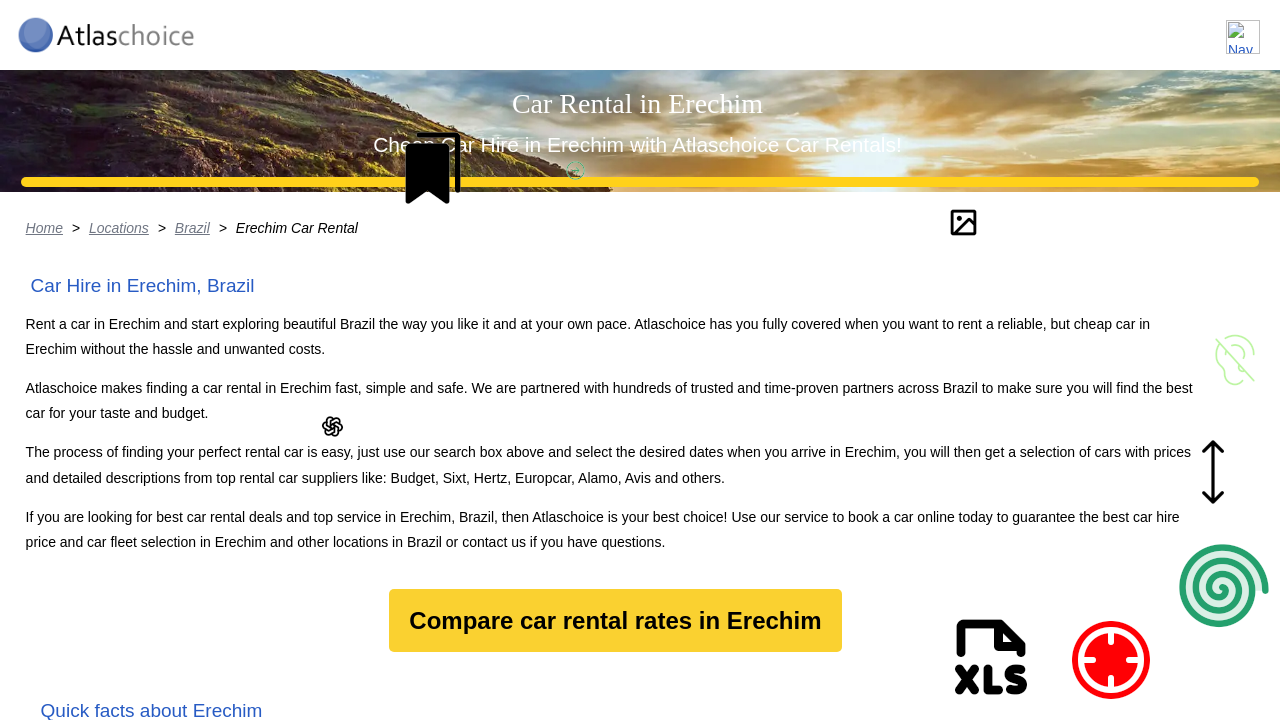 Image resolution: width=1280 pixels, height=720 pixels. Describe the element at coordinates (332, 426) in the screenshot. I see `access OpenAI services or chatbot` at that location.